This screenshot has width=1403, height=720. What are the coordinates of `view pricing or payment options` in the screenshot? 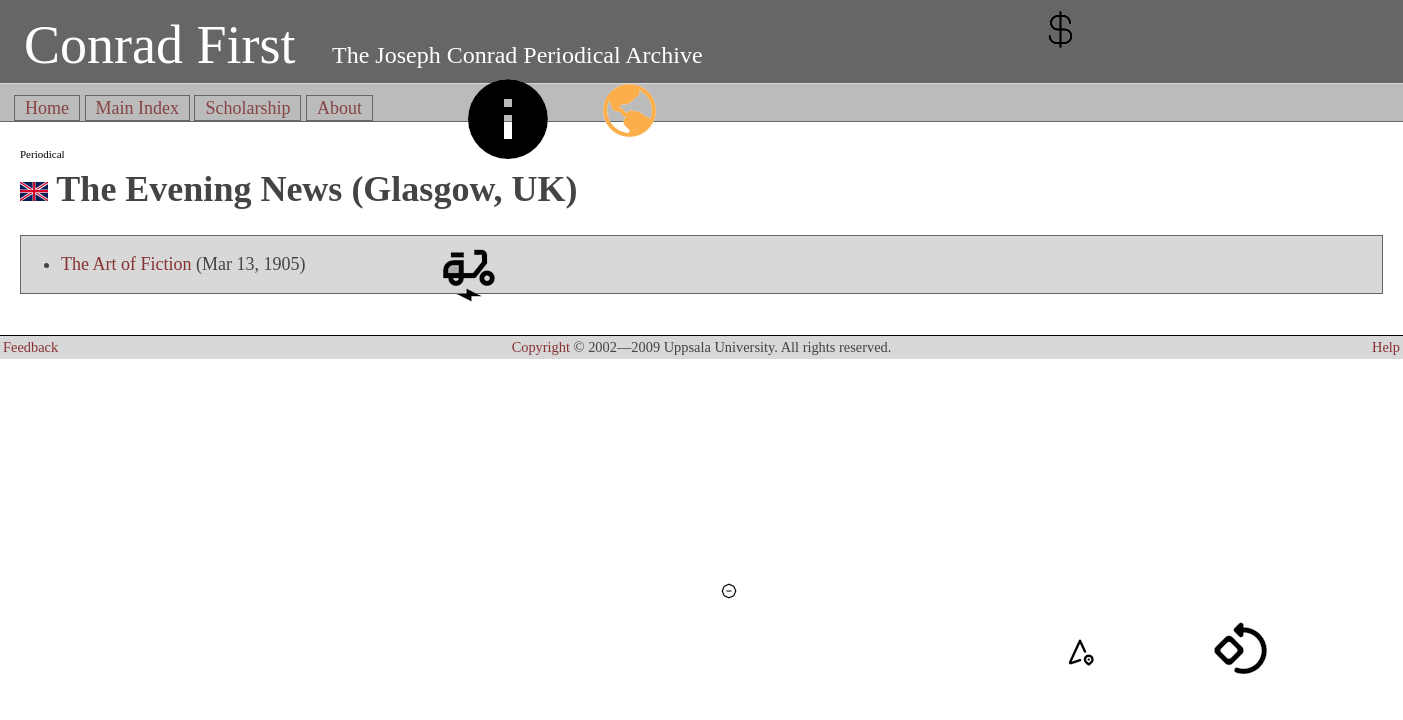 It's located at (1060, 29).